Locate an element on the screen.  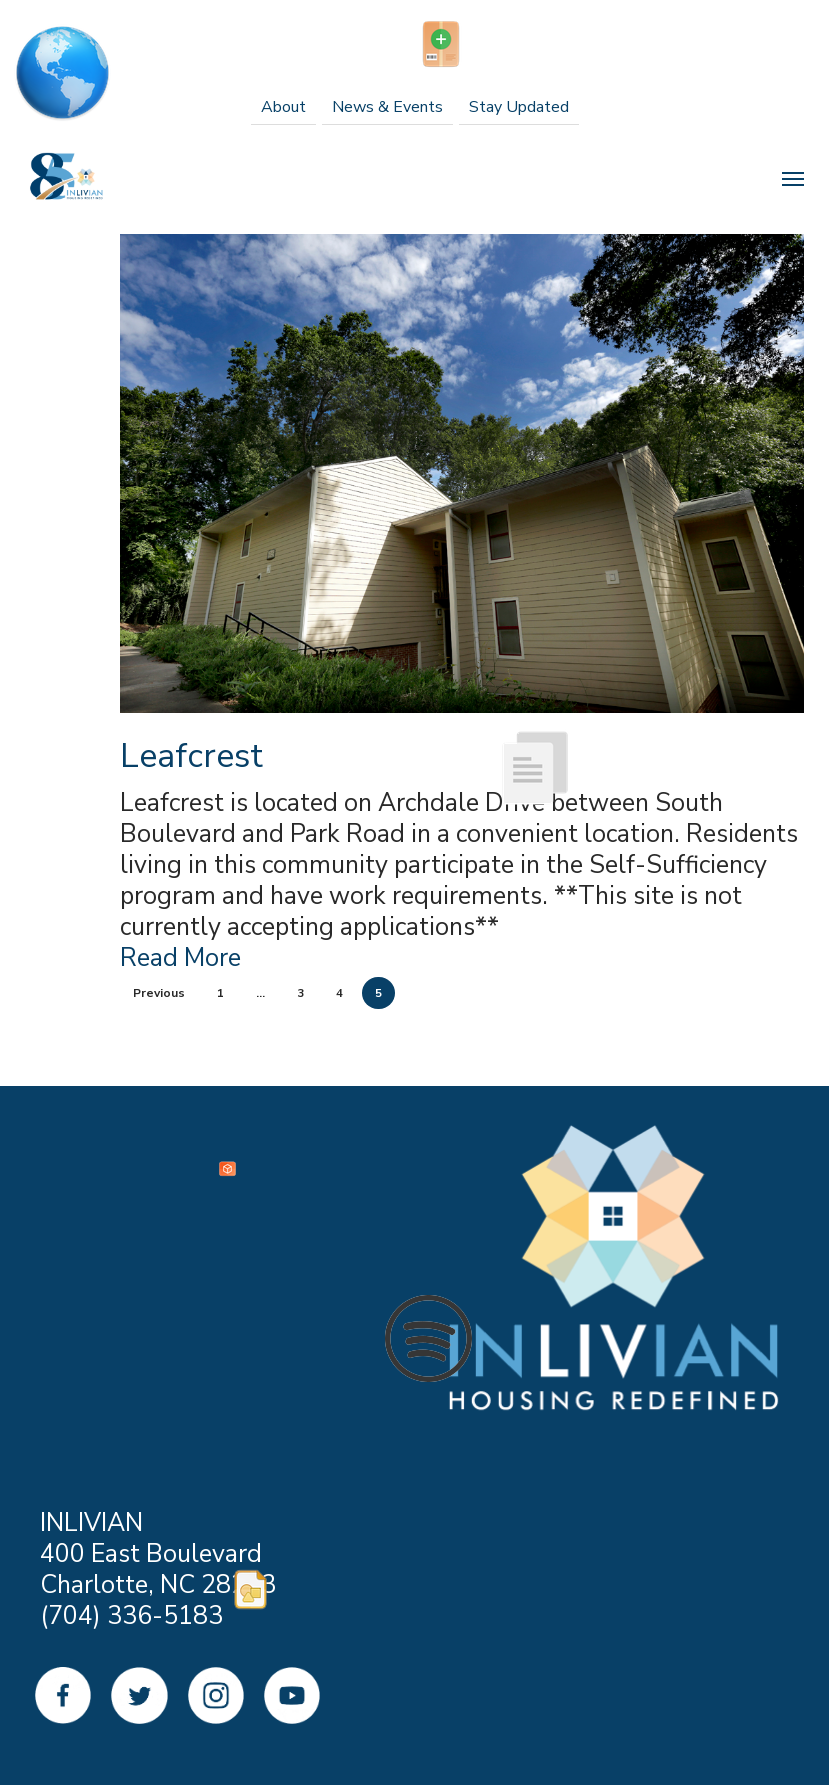
add a new package to install queue is located at coordinates (441, 44).